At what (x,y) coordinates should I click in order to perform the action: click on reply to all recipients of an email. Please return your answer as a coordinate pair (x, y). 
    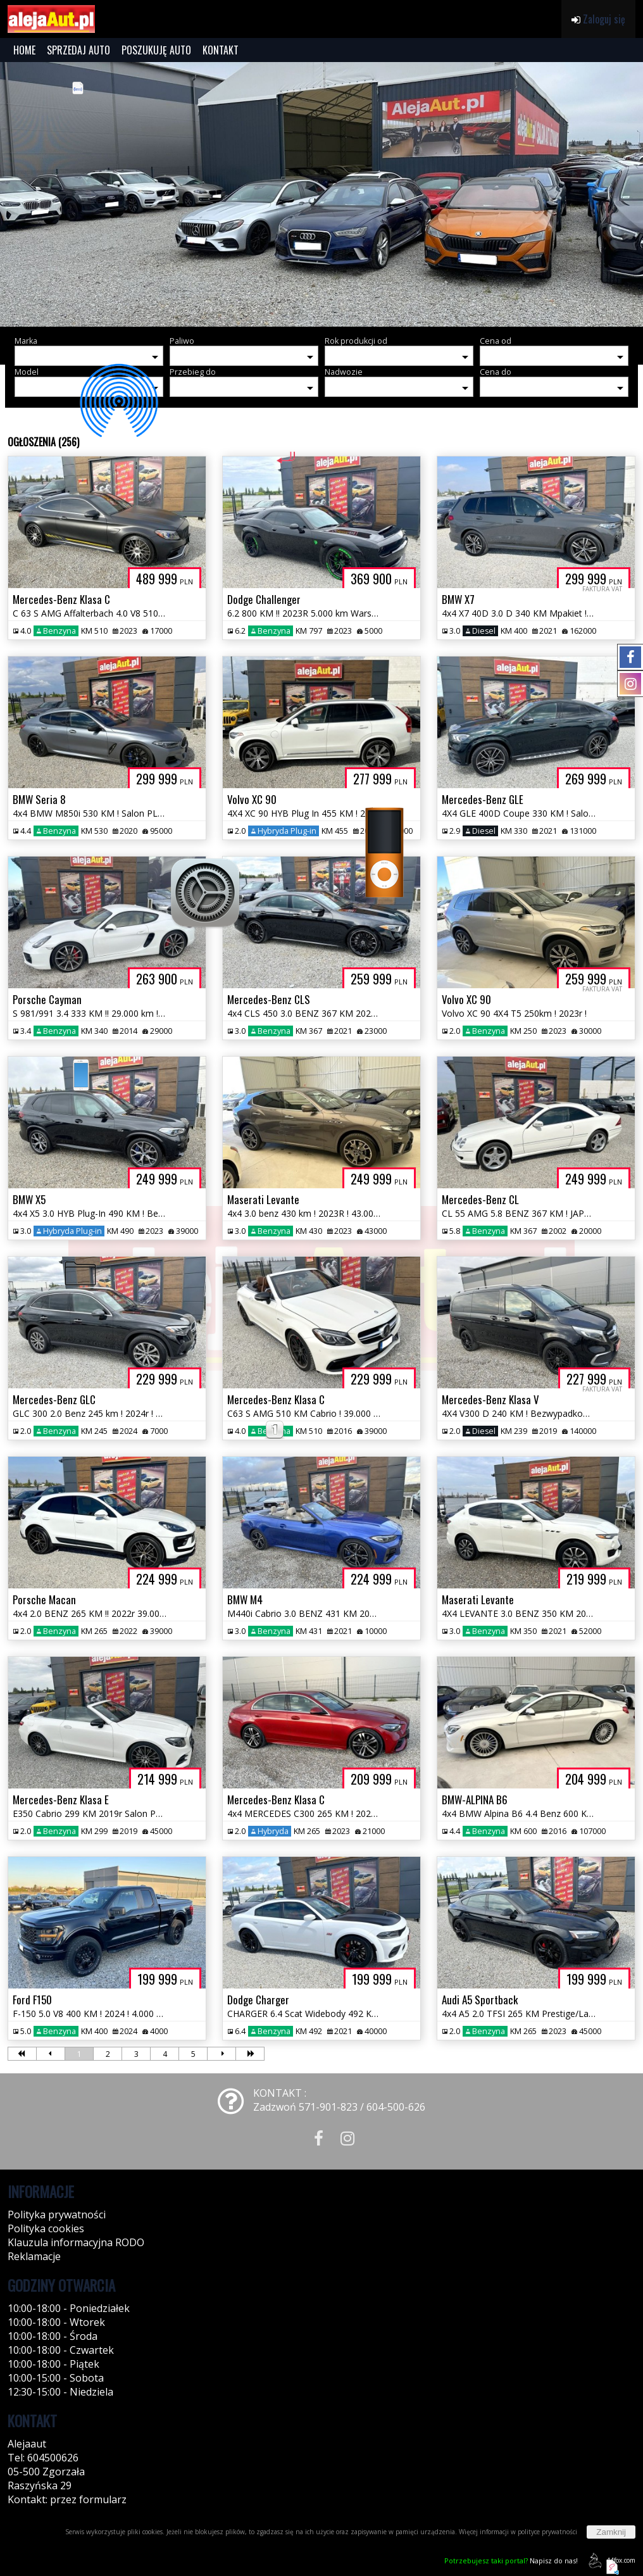
    Looking at the image, I should click on (285, 456).